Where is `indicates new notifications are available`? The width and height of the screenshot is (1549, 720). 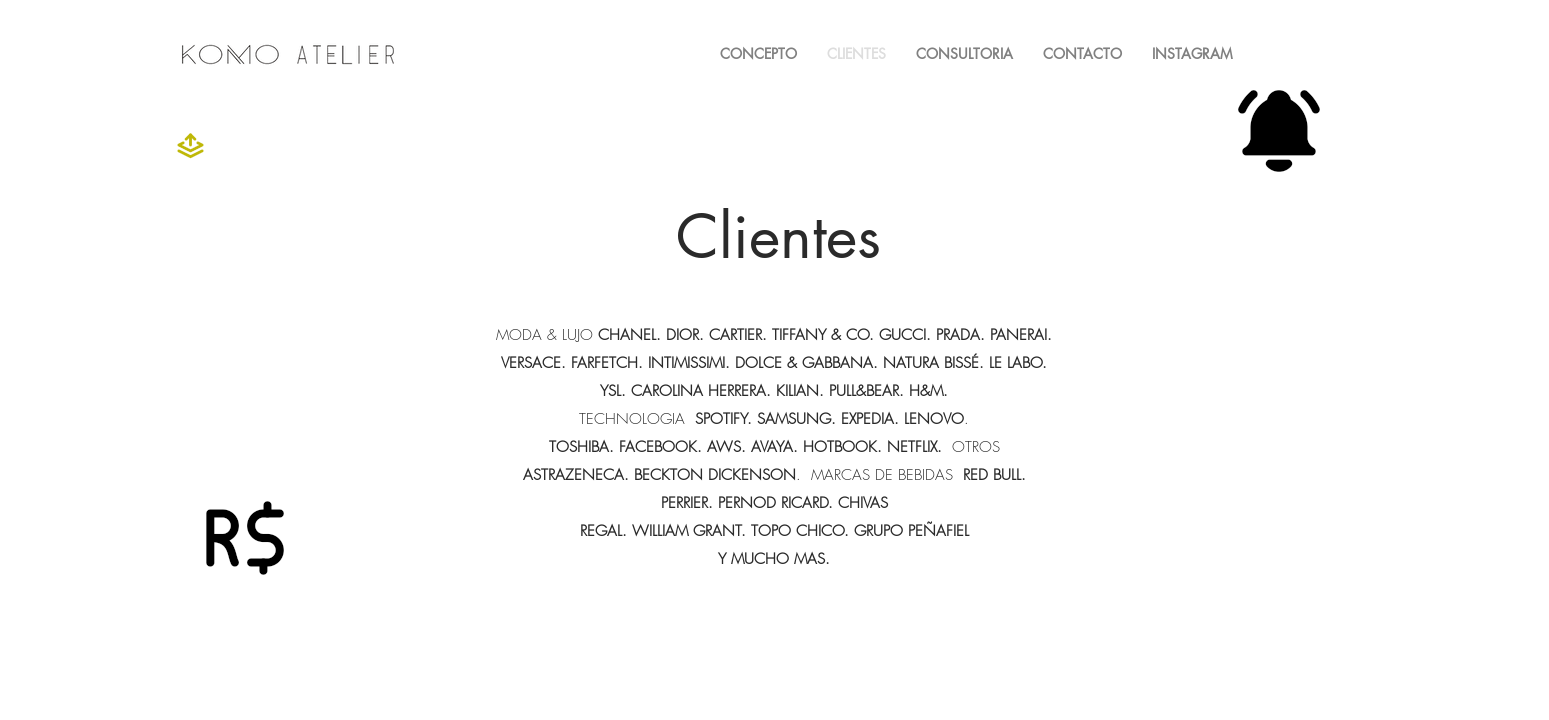 indicates new notifications are available is located at coordinates (1279, 131).